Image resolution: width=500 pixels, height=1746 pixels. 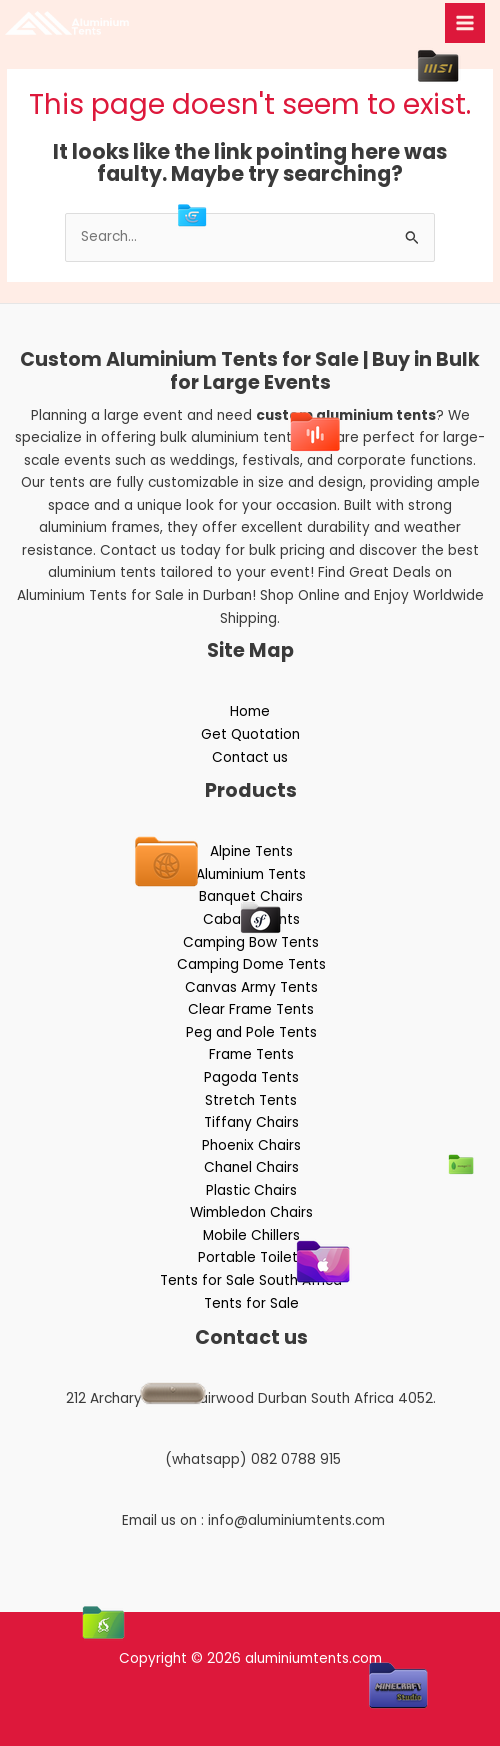 What do you see at coordinates (103, 1623) in the screenshot?
I see `open your GameJolt games folder` at bounding box center [103, 1623].